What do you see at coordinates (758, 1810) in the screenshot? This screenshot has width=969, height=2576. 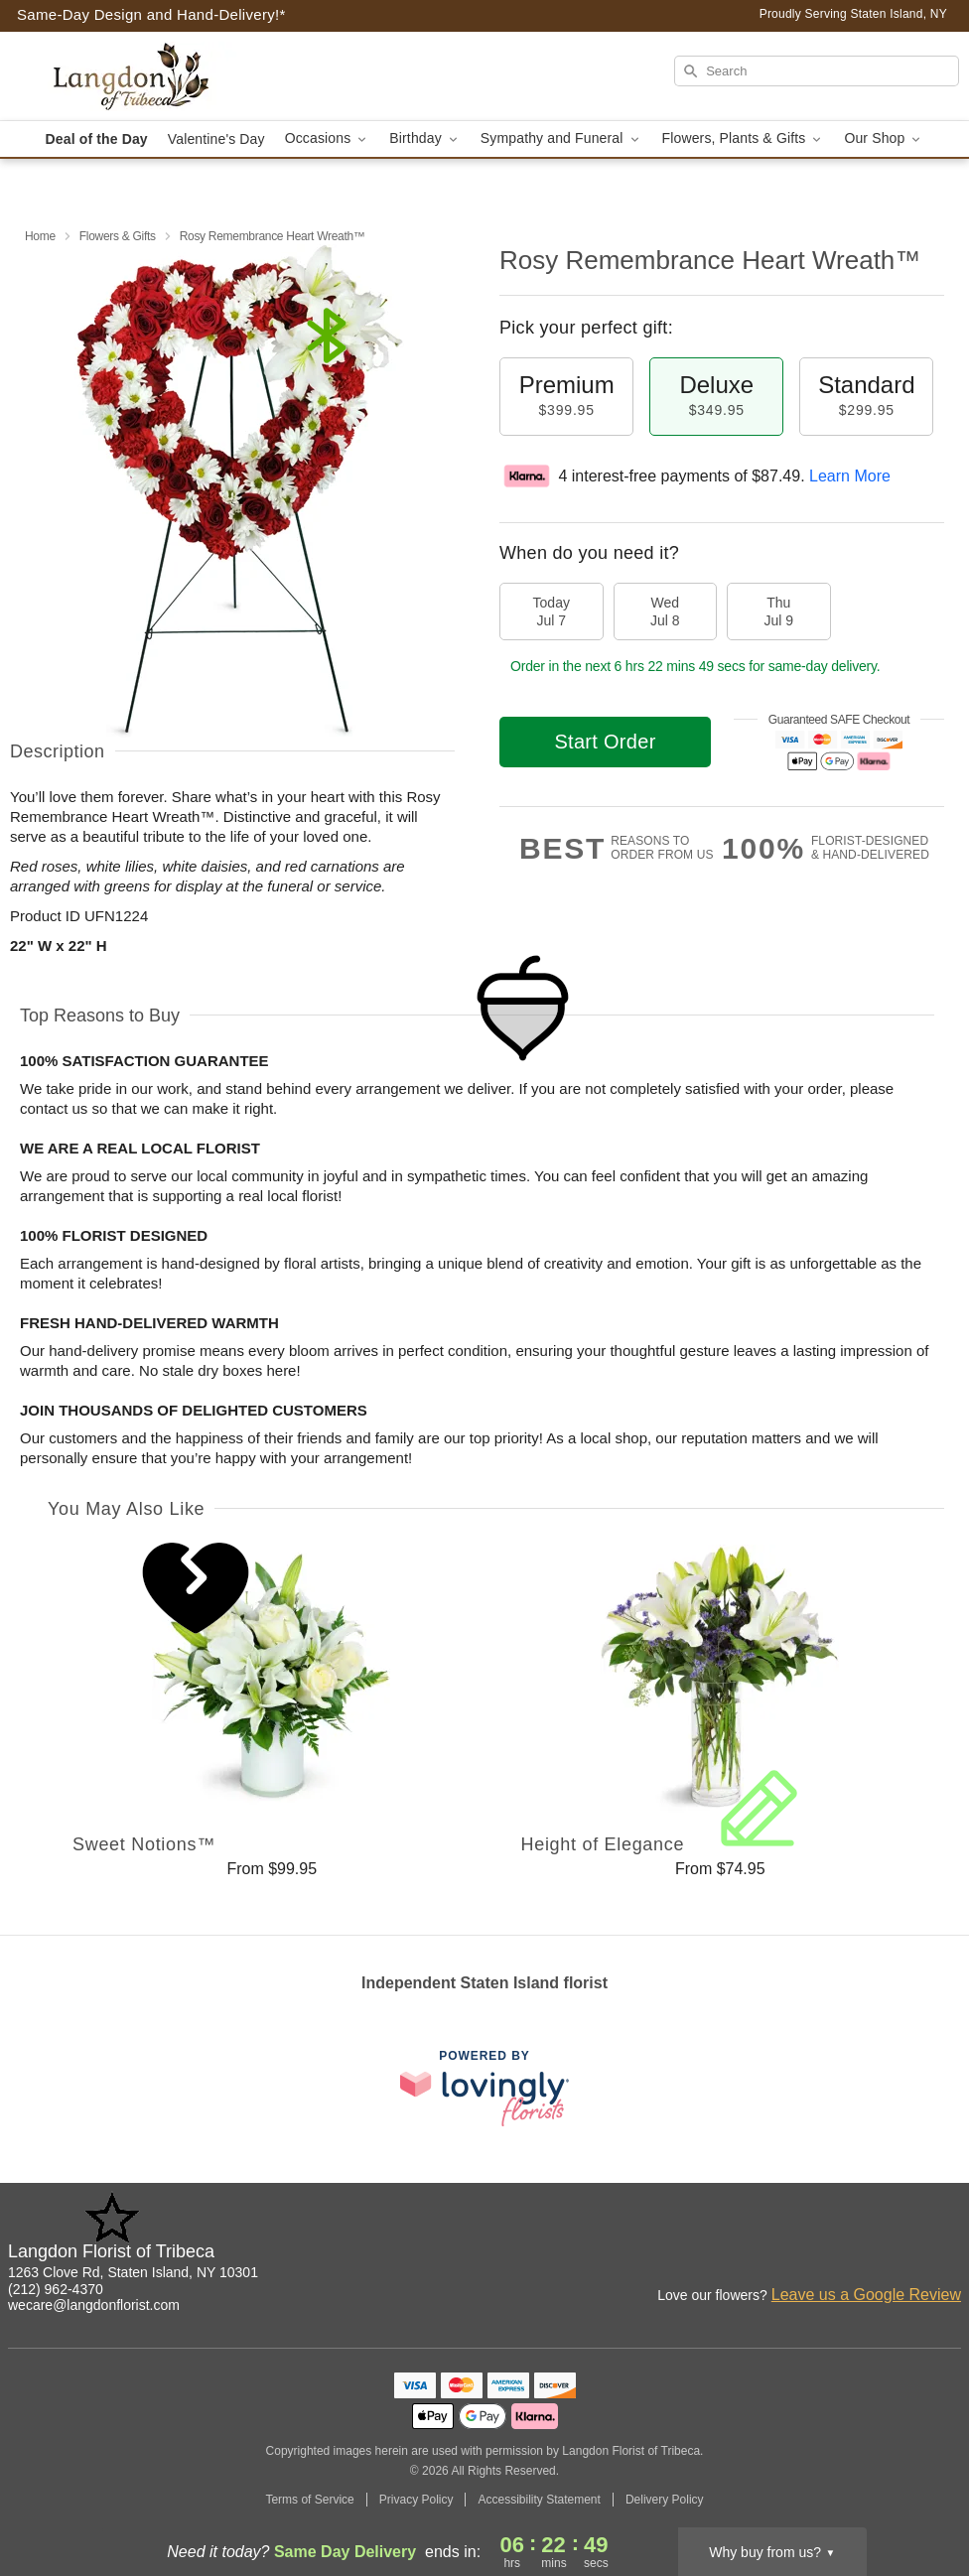 I see `edit text or content` at bounding box center [758, 1810].